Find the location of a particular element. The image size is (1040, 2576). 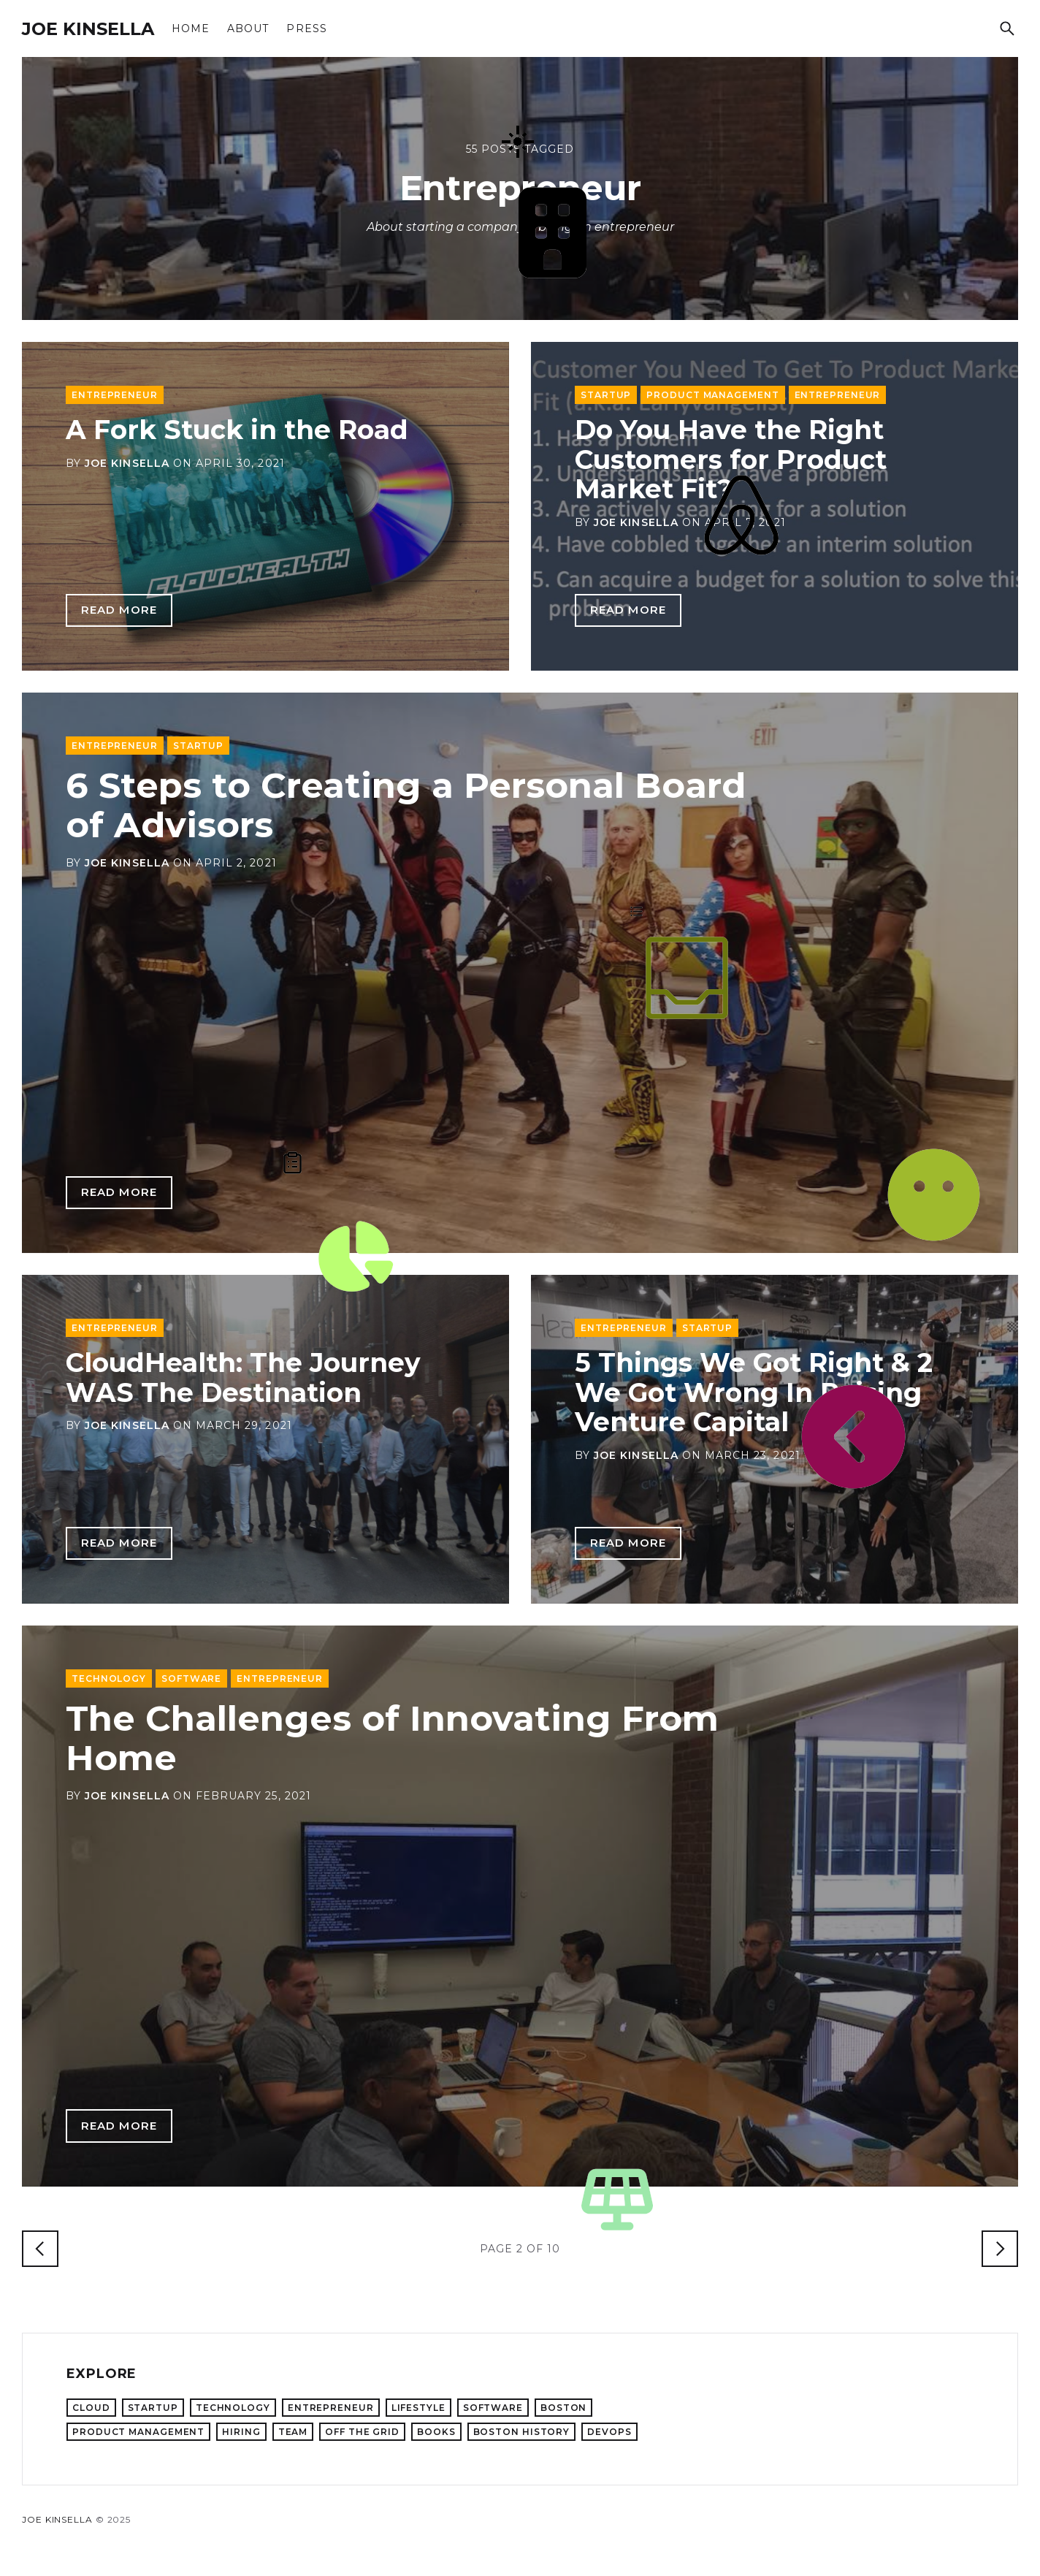

indicates a neutral or no-opinion response is located at coordinates (933, 1194).